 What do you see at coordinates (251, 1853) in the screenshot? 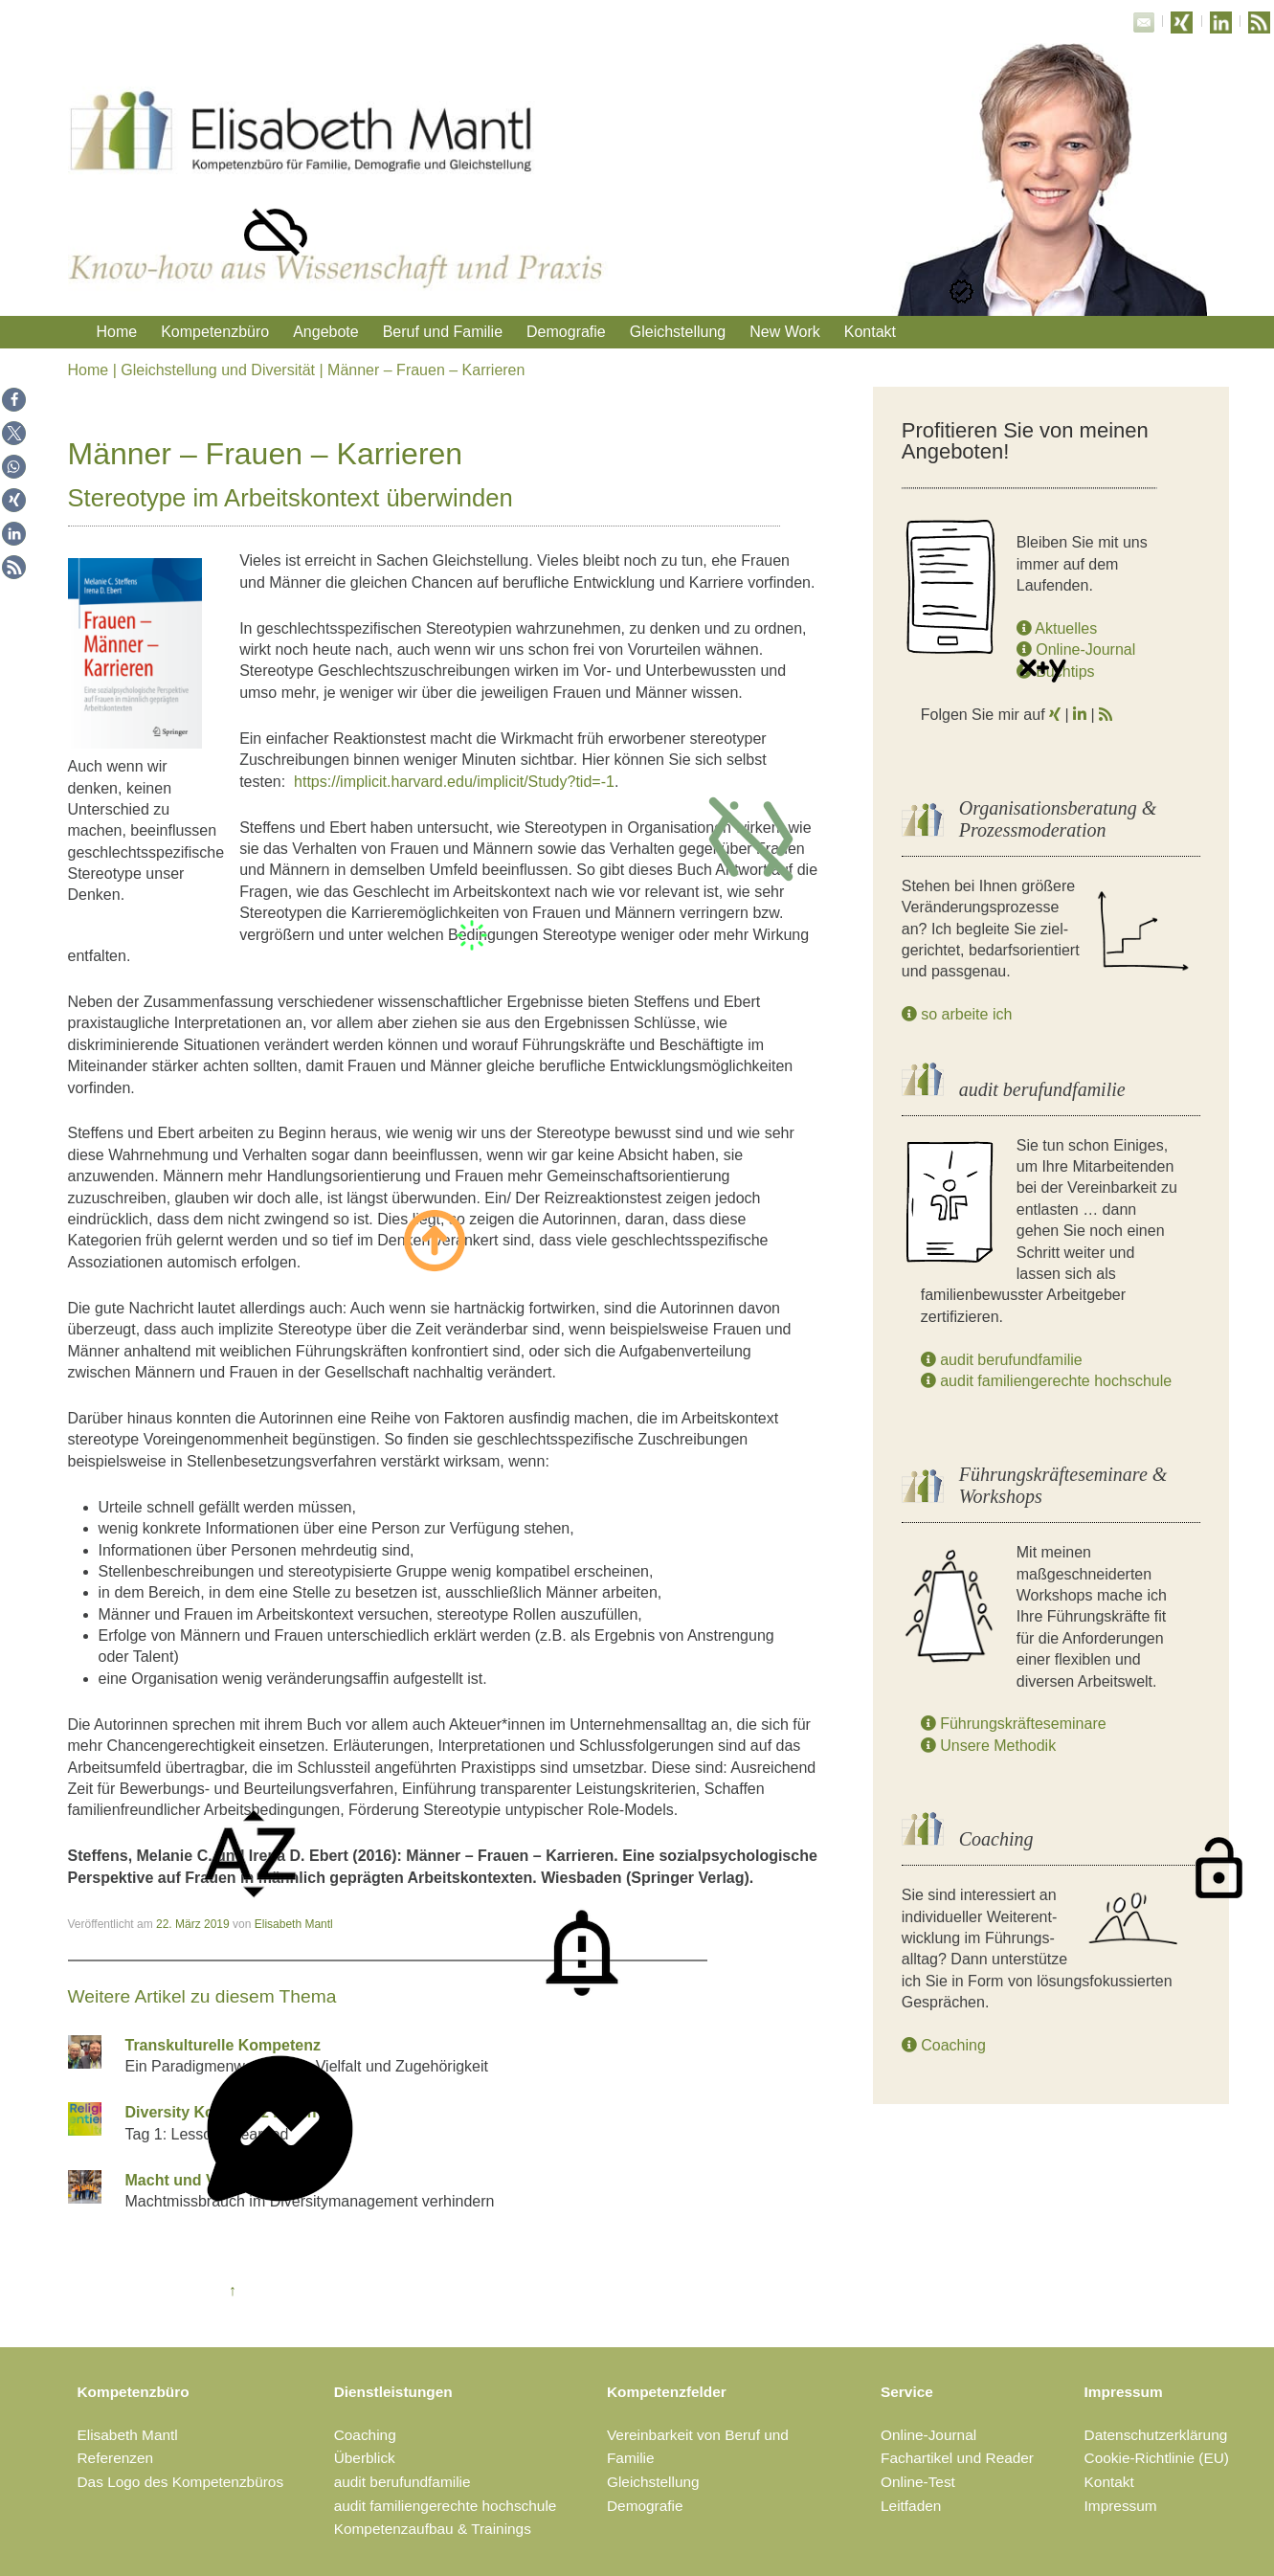
I see `sort items alphabetically` at bounding box center [251, 1853].